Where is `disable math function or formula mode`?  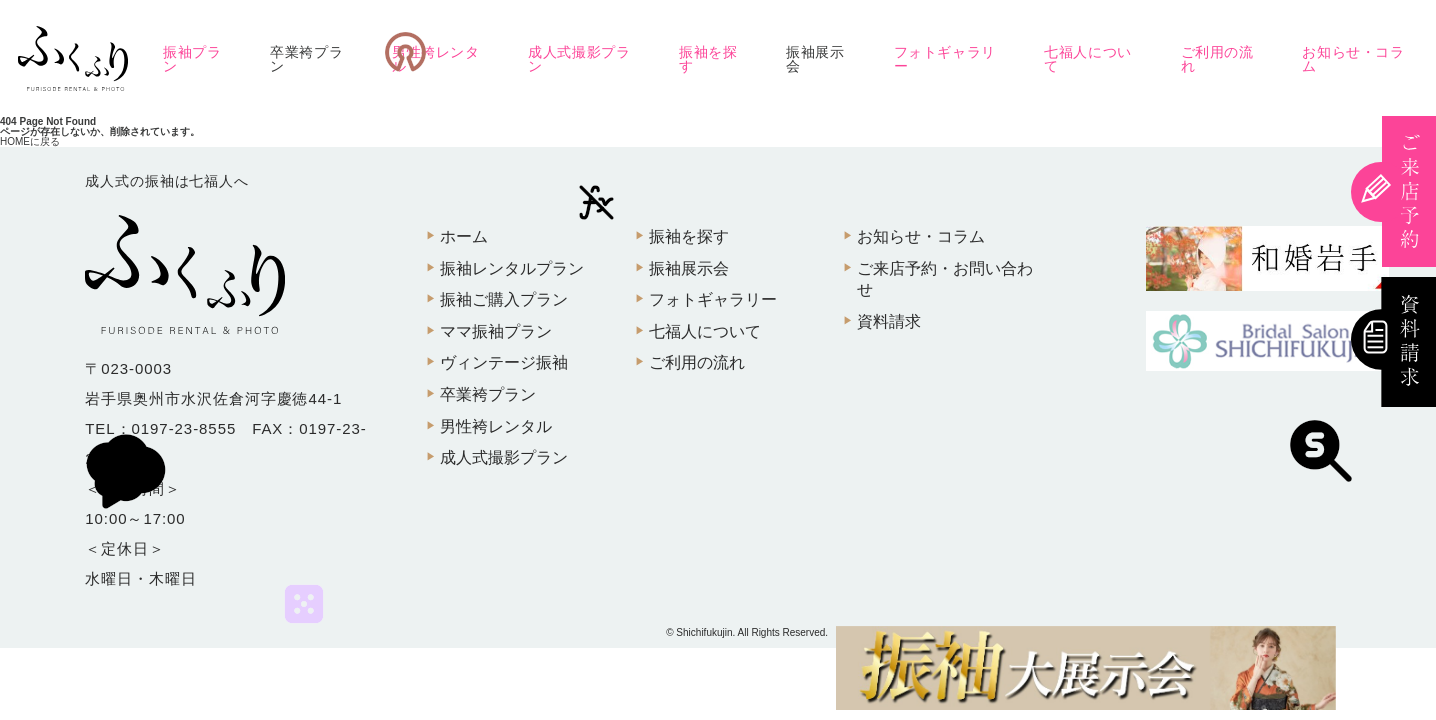 disable math function or formula mode is located at coordinates (596, 202).